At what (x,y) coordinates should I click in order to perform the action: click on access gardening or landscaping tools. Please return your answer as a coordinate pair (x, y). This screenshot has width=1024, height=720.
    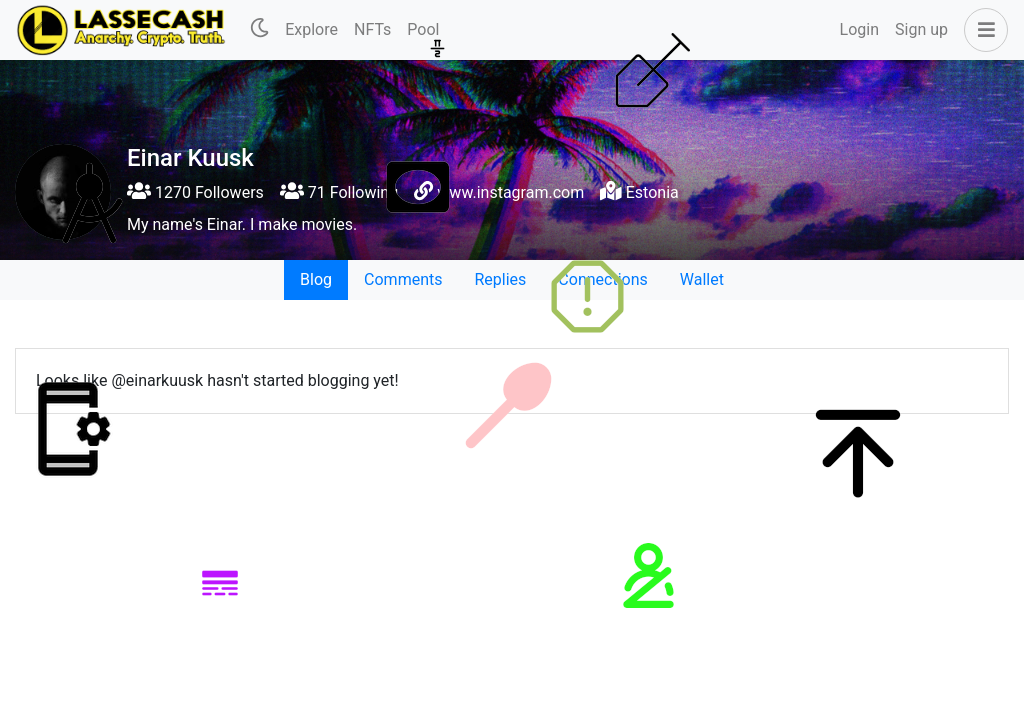
    Looking at the image, I should click on (651, 71).